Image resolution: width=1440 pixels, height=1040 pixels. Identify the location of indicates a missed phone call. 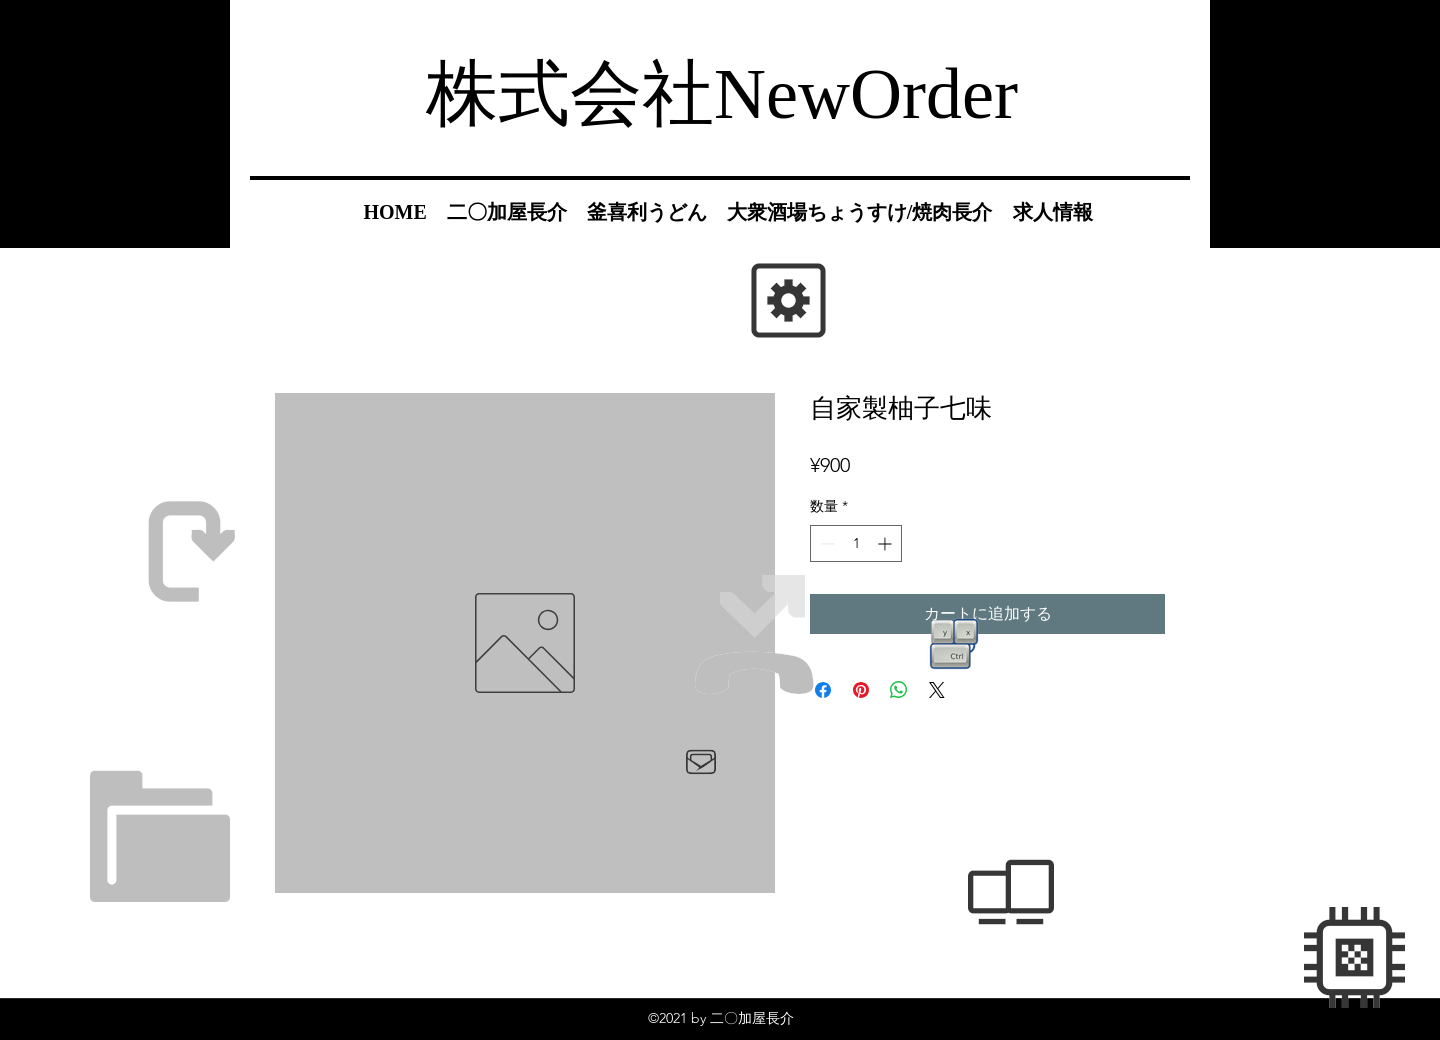
(754, 626).